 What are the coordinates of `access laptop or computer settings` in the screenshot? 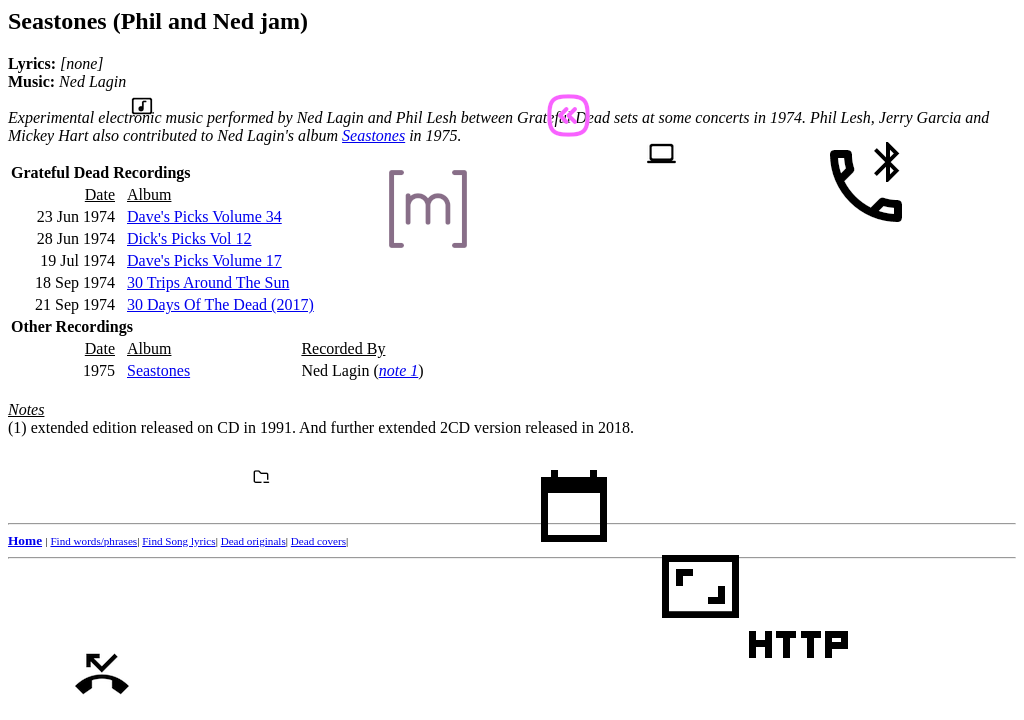 It's located at (661, 153).